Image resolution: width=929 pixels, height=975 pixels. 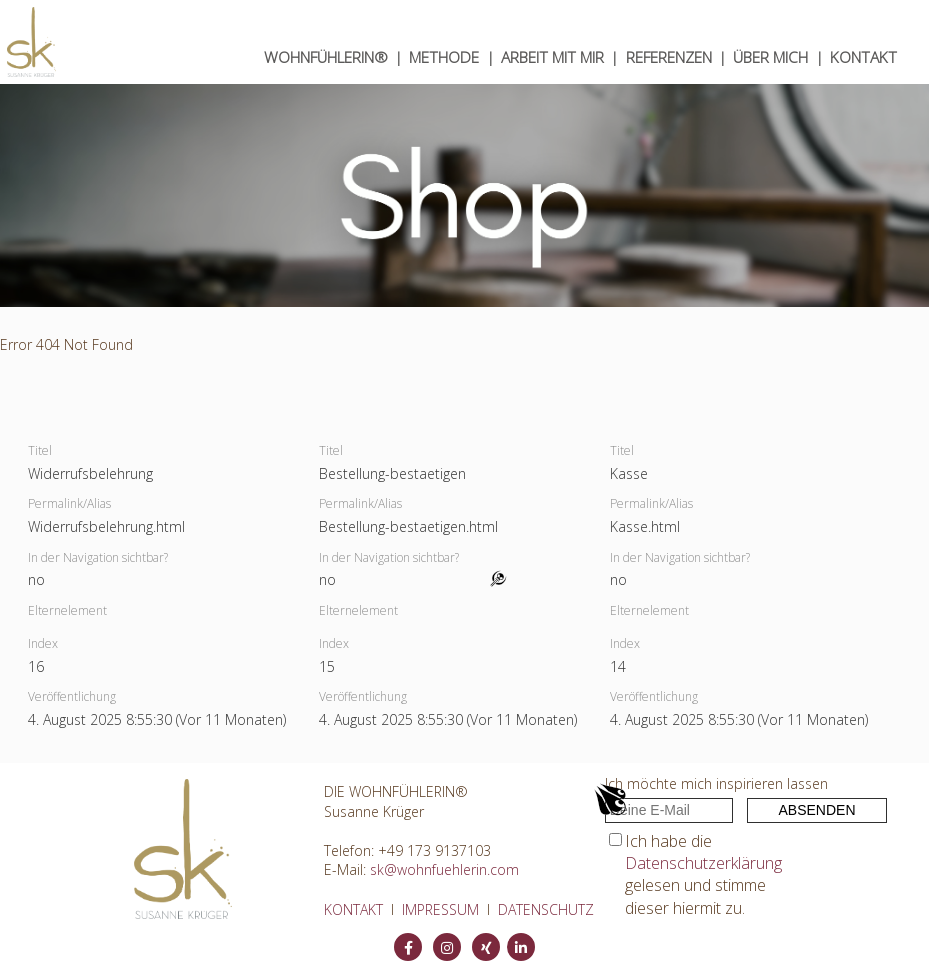 I want to click on select necromancer or dark mage class, so click(x=498, y=578).